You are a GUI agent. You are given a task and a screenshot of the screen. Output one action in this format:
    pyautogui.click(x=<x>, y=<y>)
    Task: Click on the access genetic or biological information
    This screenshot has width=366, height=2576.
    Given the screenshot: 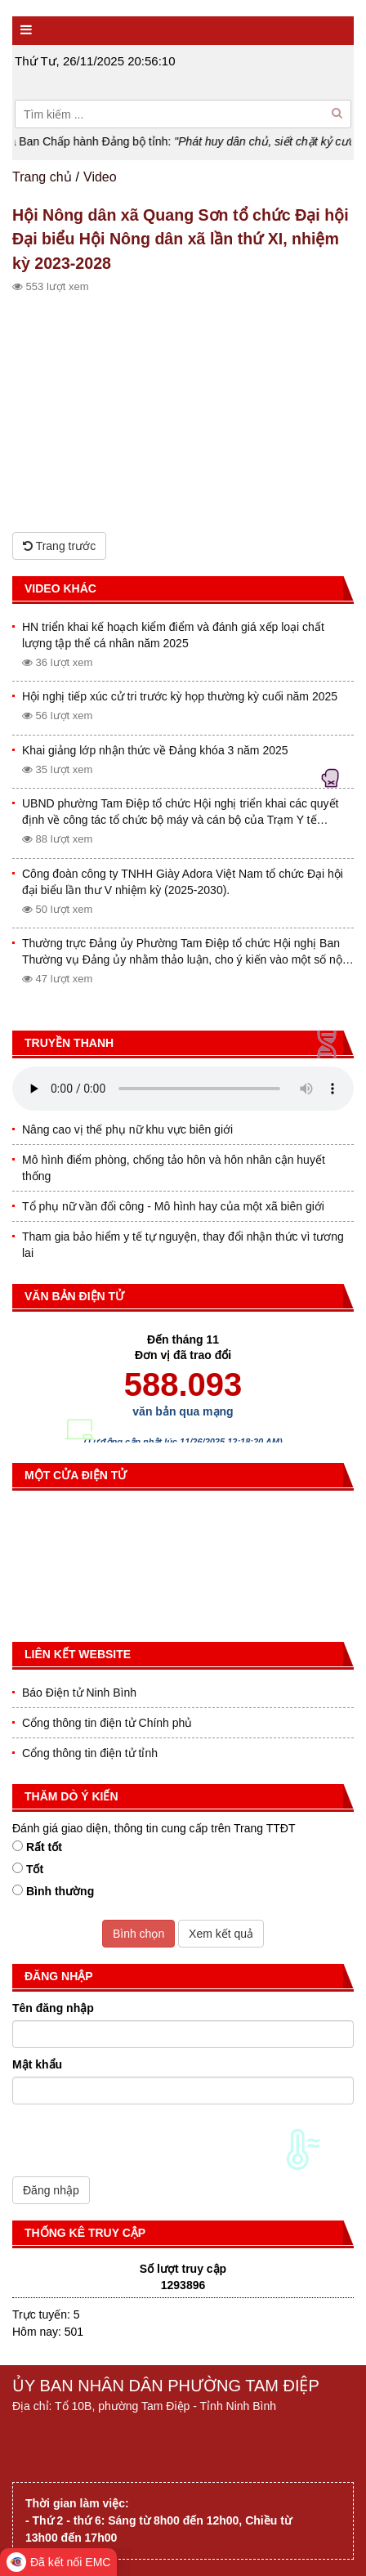 What is the action you would take?
    pyautogui.click(x=327, y=1044)
    